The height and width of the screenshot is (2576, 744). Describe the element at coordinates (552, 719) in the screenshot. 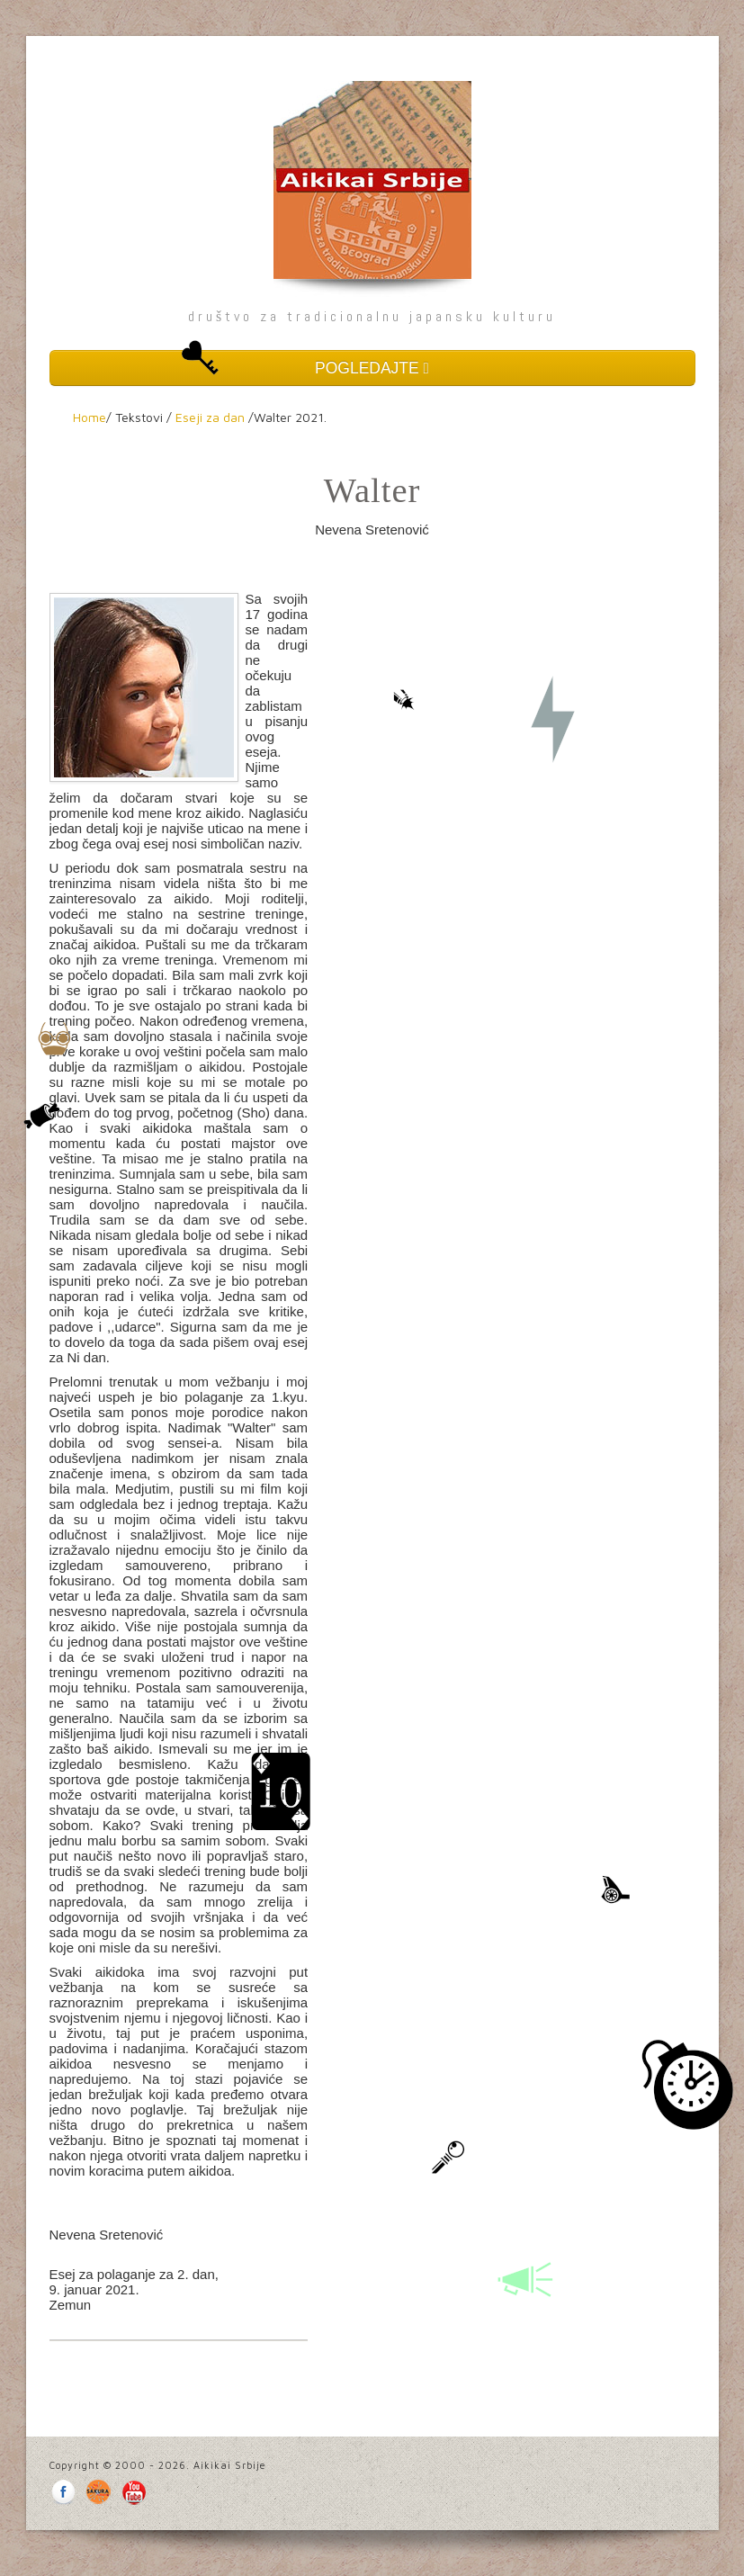

I see `indicates electric or battery power` at that location.